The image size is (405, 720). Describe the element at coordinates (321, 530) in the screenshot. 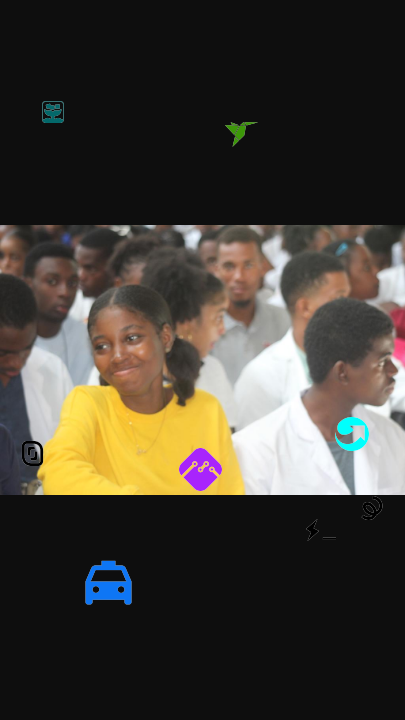

I see `open hyper terminal application` at that location.